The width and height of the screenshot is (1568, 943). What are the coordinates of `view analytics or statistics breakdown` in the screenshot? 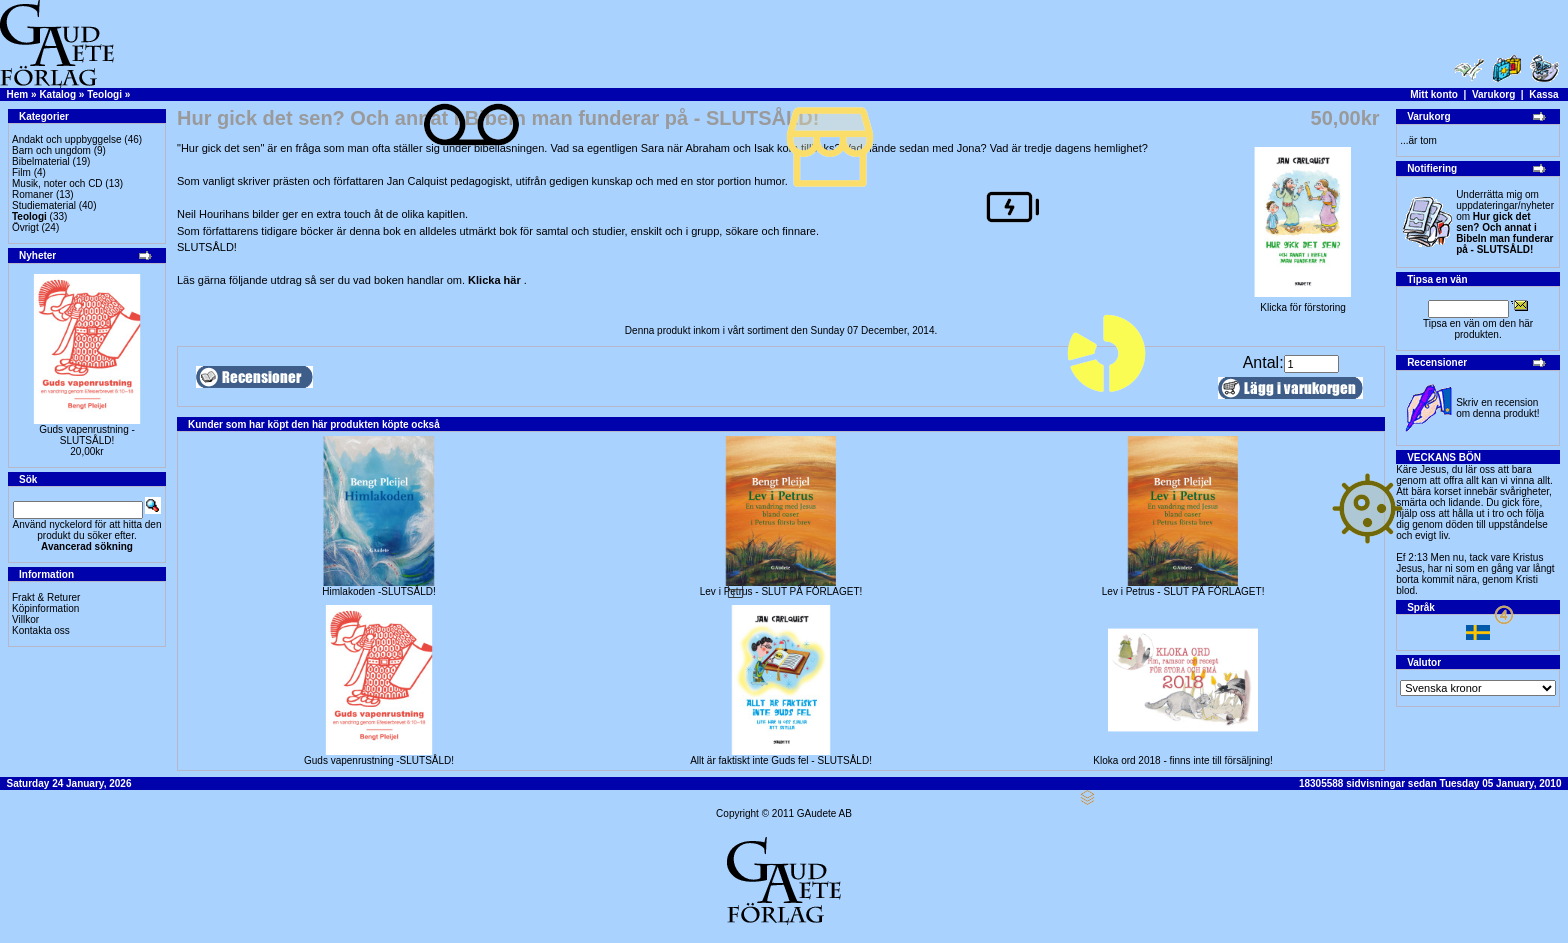 It's located at (1106, 353).